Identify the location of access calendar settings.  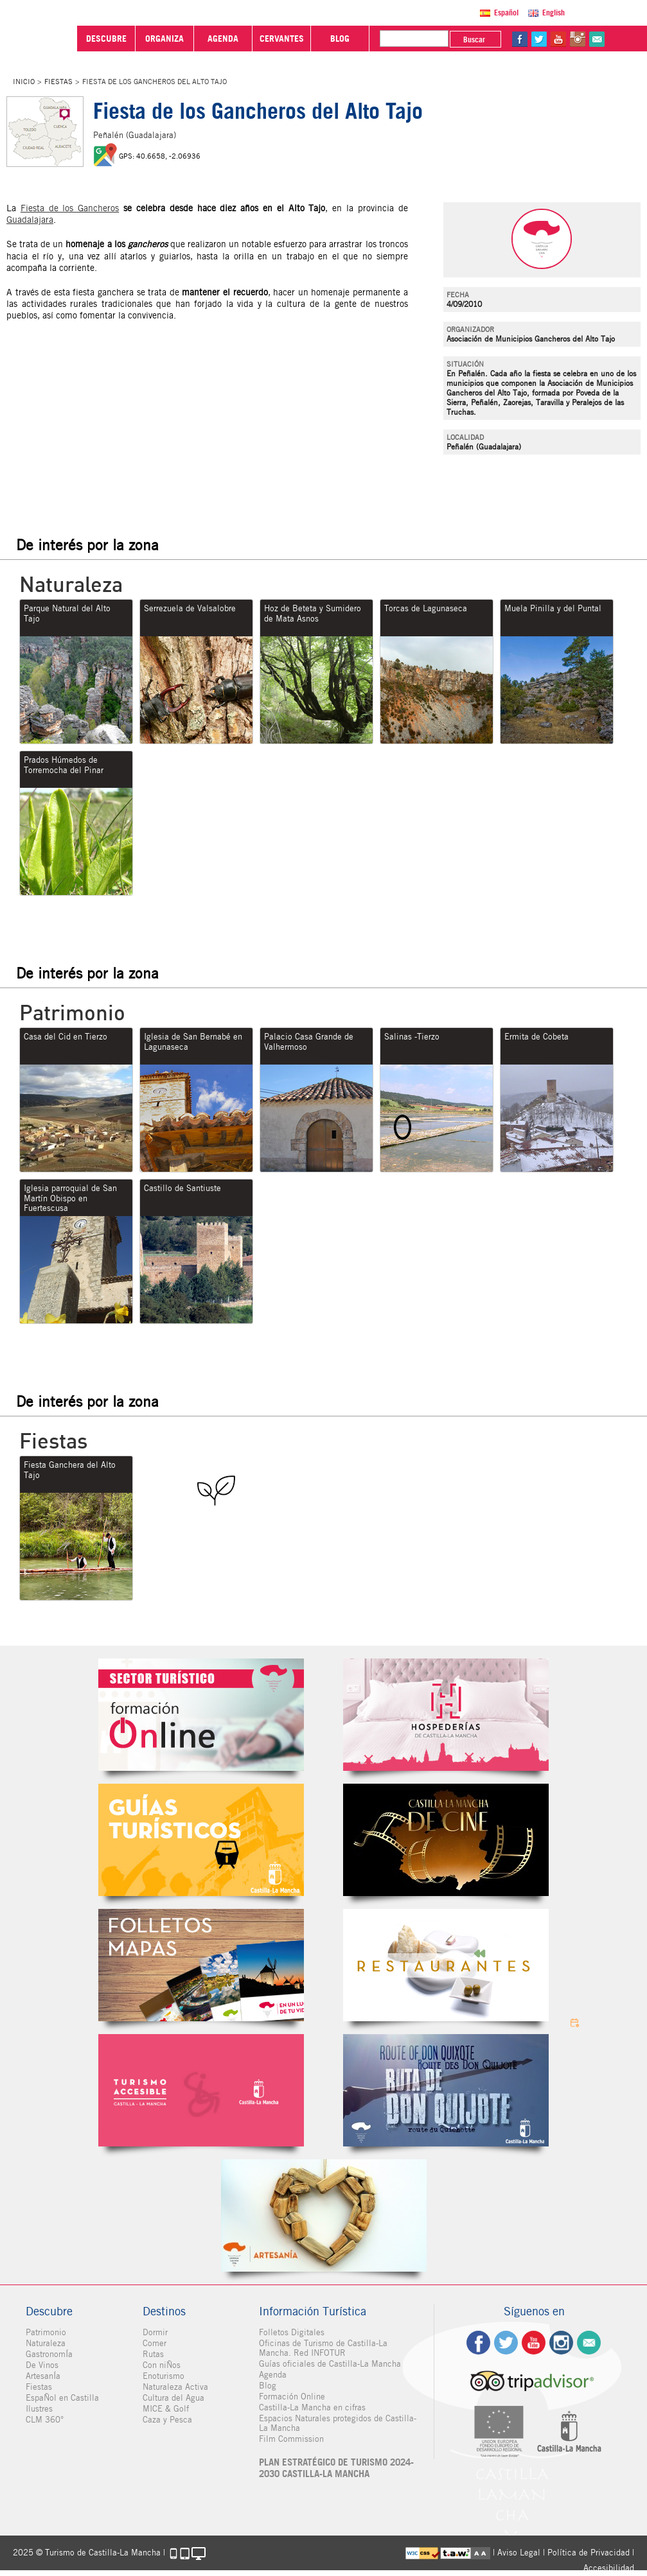
(574, 2023).